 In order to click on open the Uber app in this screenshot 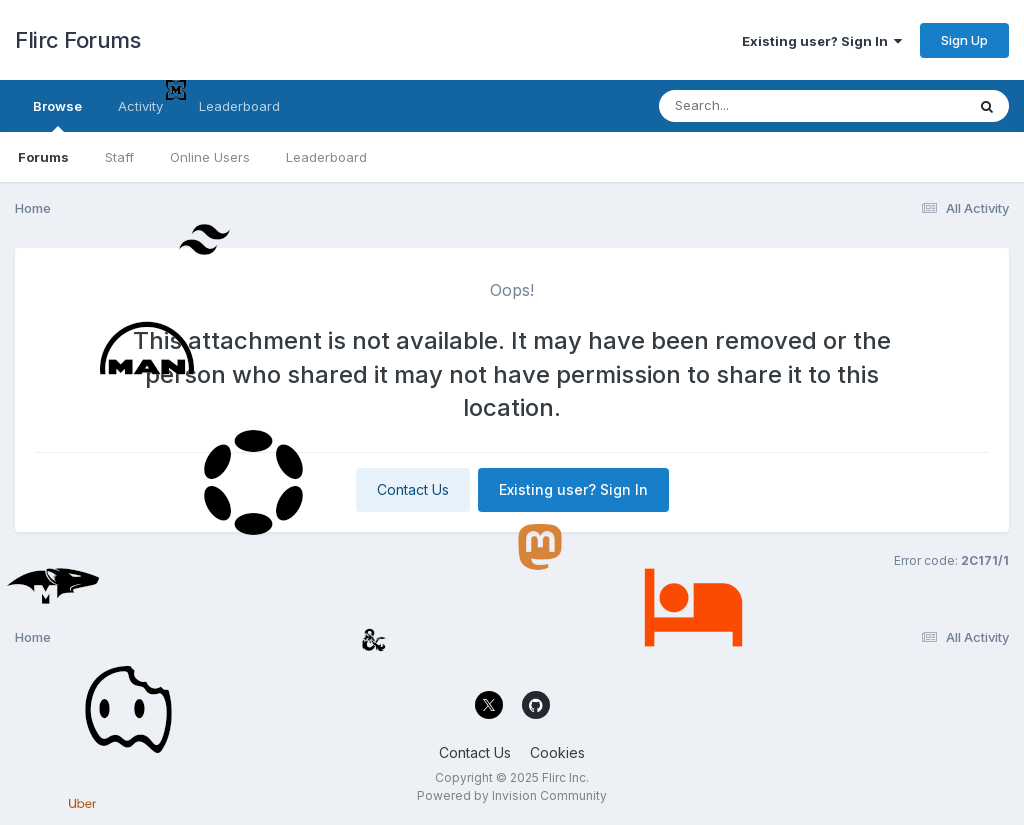, I will do `click(82, 803)`.